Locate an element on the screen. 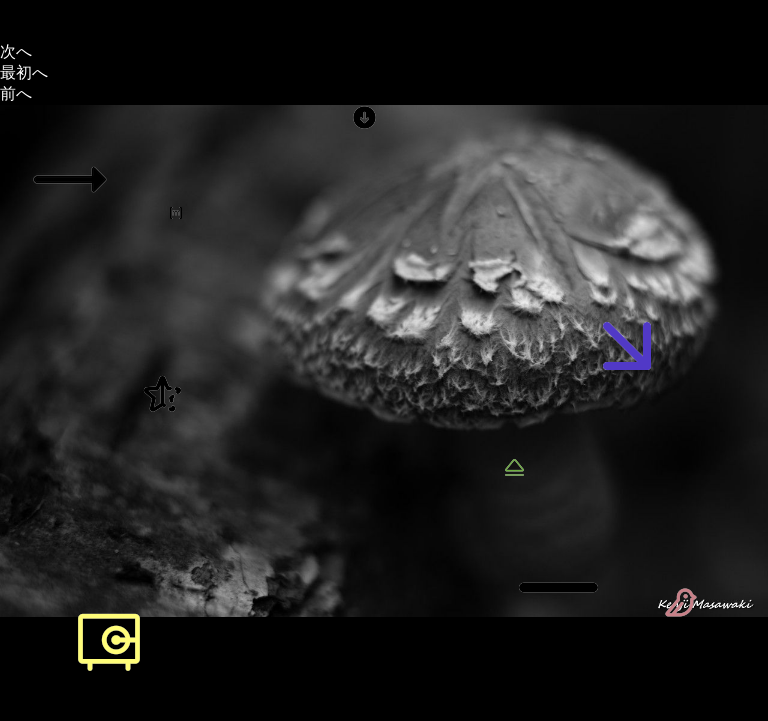 This screenshot has width=768, height=721. indicates no change or stable trend is located at coordinates (68, 179).